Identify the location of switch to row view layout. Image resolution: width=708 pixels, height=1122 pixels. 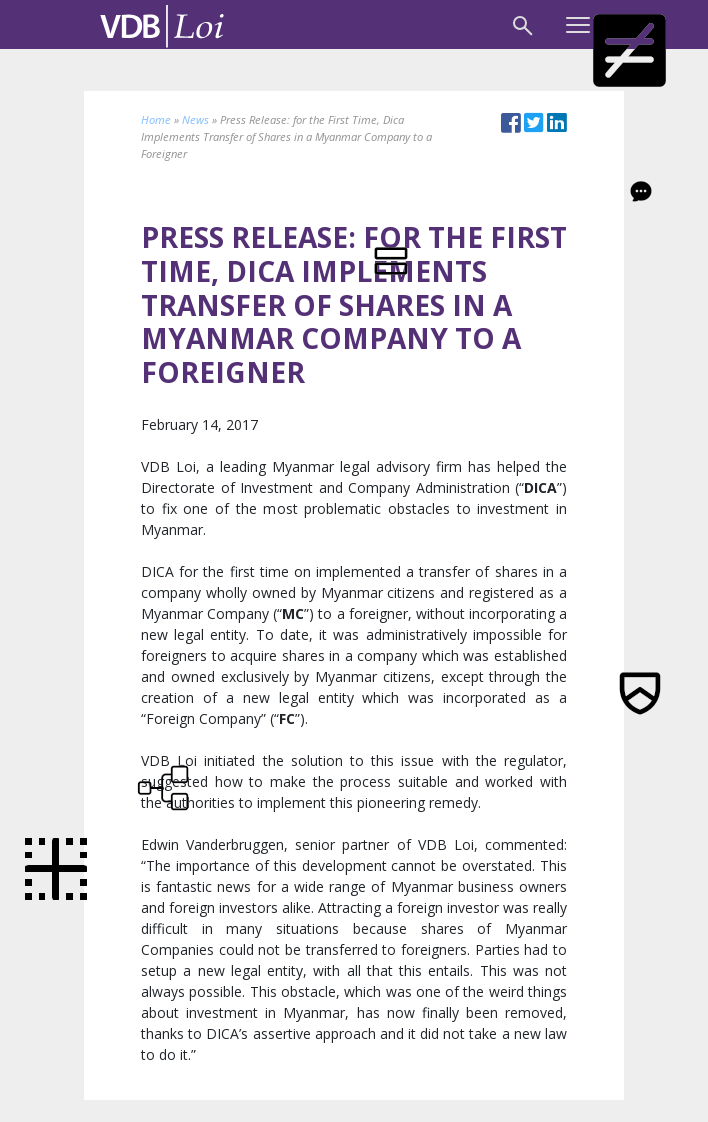
(391, 261).